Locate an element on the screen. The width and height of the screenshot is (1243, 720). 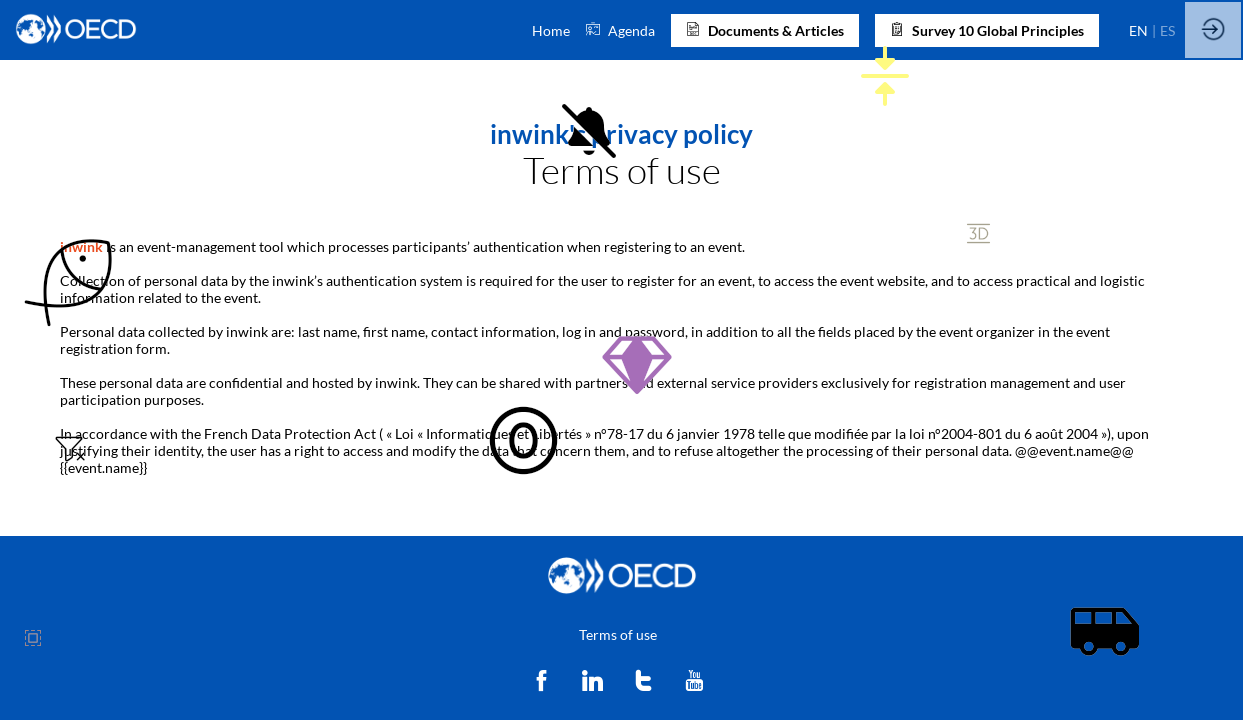
open Sketch design application is located at coordinates (637, 364).